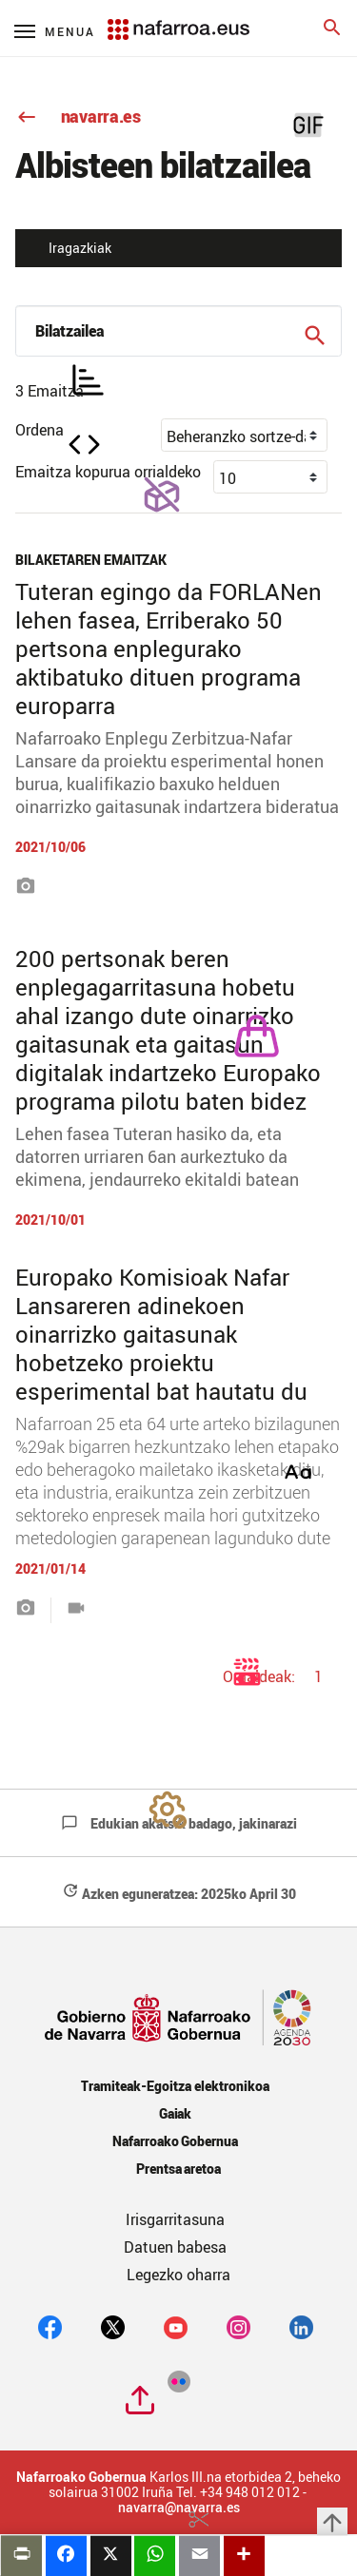 This screenshot has width=357, height=2576. Describe the element at coordinates (247, 1672) in the screenshot. I see `access agricultural subsidies or farm payments` at that location.